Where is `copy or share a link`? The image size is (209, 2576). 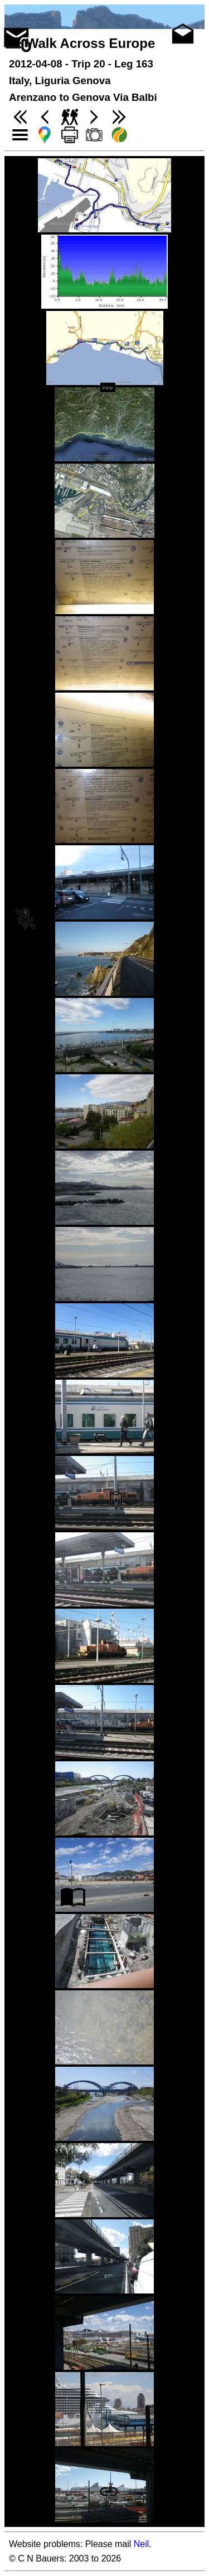 copy or share a link is located at coordinates (109, 2491).